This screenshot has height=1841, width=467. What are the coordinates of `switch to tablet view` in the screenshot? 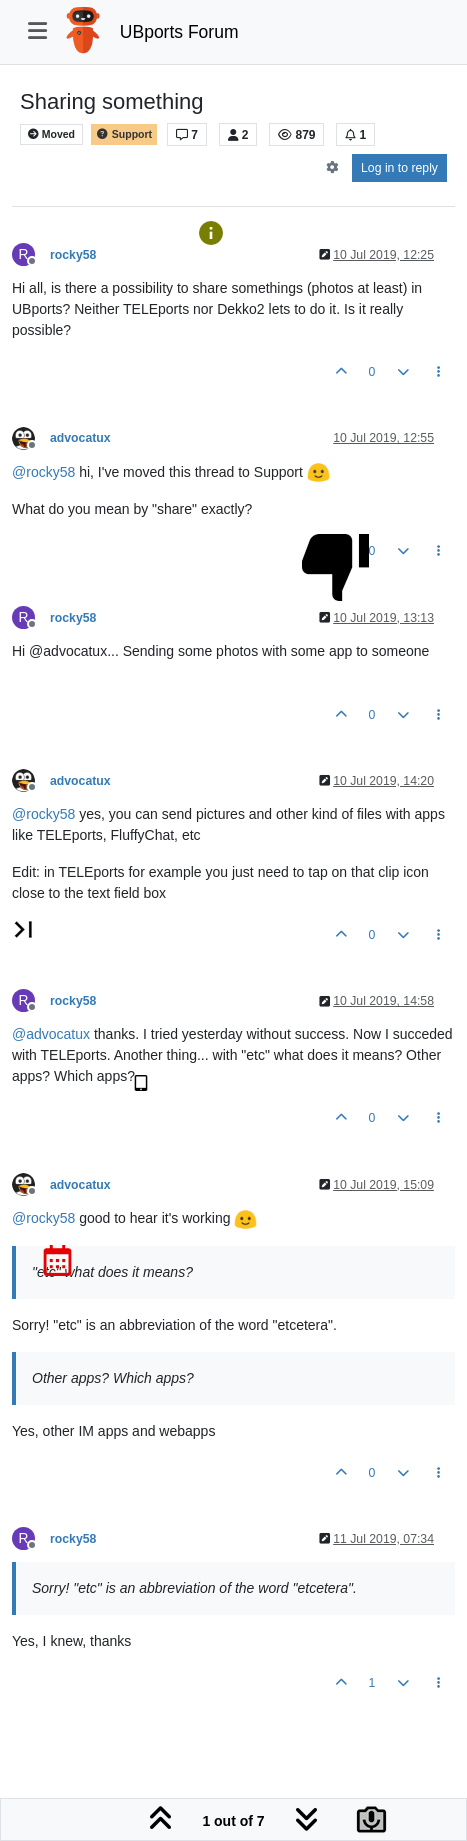 It's located at (141, 1083).